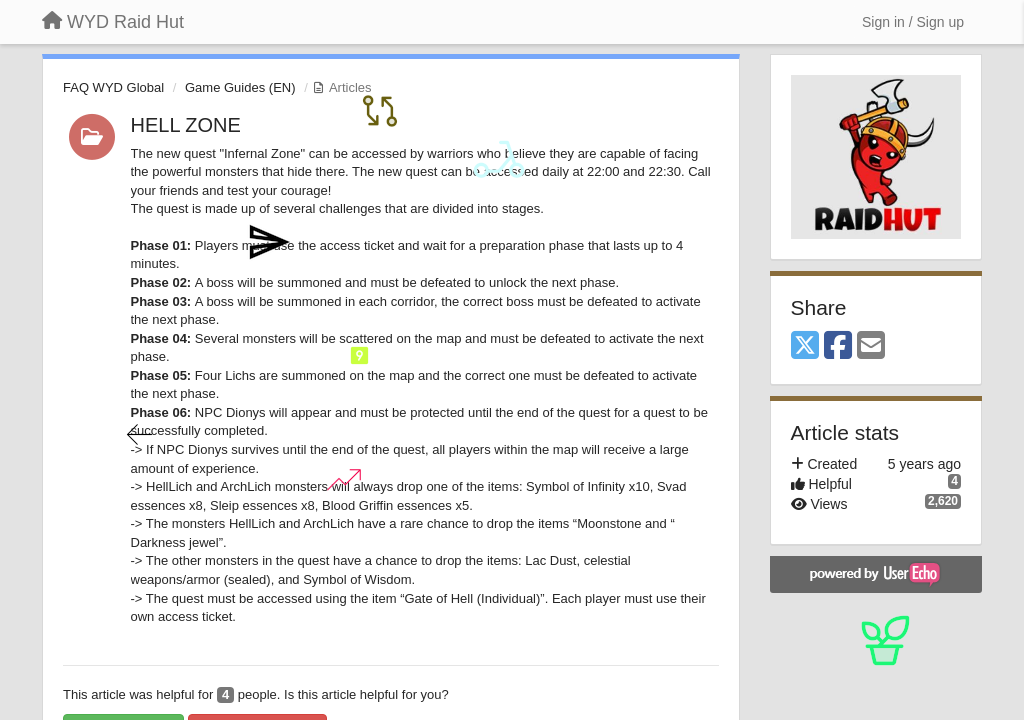  What do you see at coordinates (359, 355) in the screenshot?
I see `select the number nine` at bounding box center [359, 355].